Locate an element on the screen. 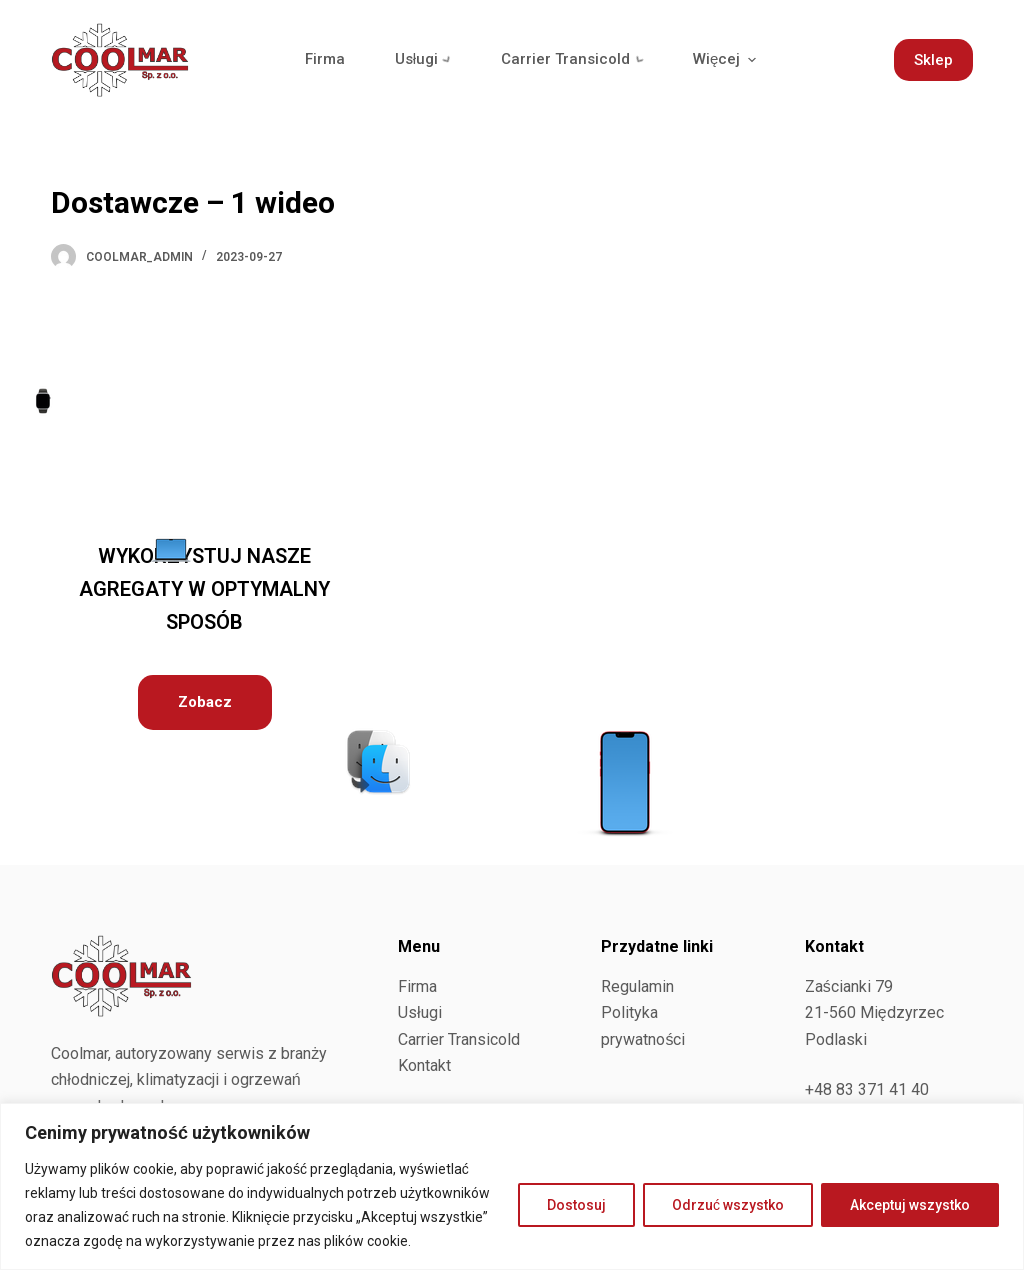  iPhone 14 device icon is located at coordinates (625, 784).